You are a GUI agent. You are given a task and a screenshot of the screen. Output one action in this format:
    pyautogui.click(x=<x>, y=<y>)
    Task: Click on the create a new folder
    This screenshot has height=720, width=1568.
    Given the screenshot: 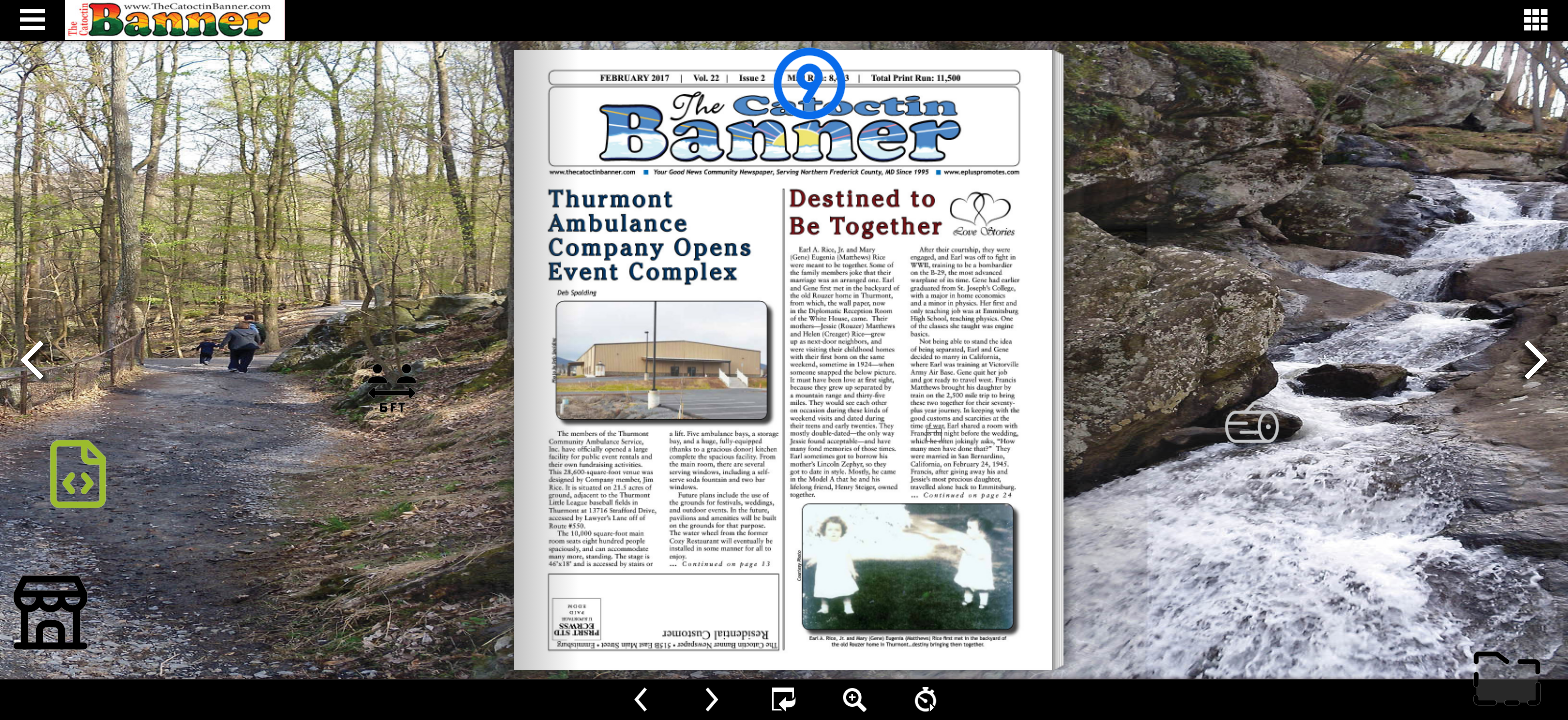 What is the action you would take?
    pyautogui.click(x=1507, y=677)
    